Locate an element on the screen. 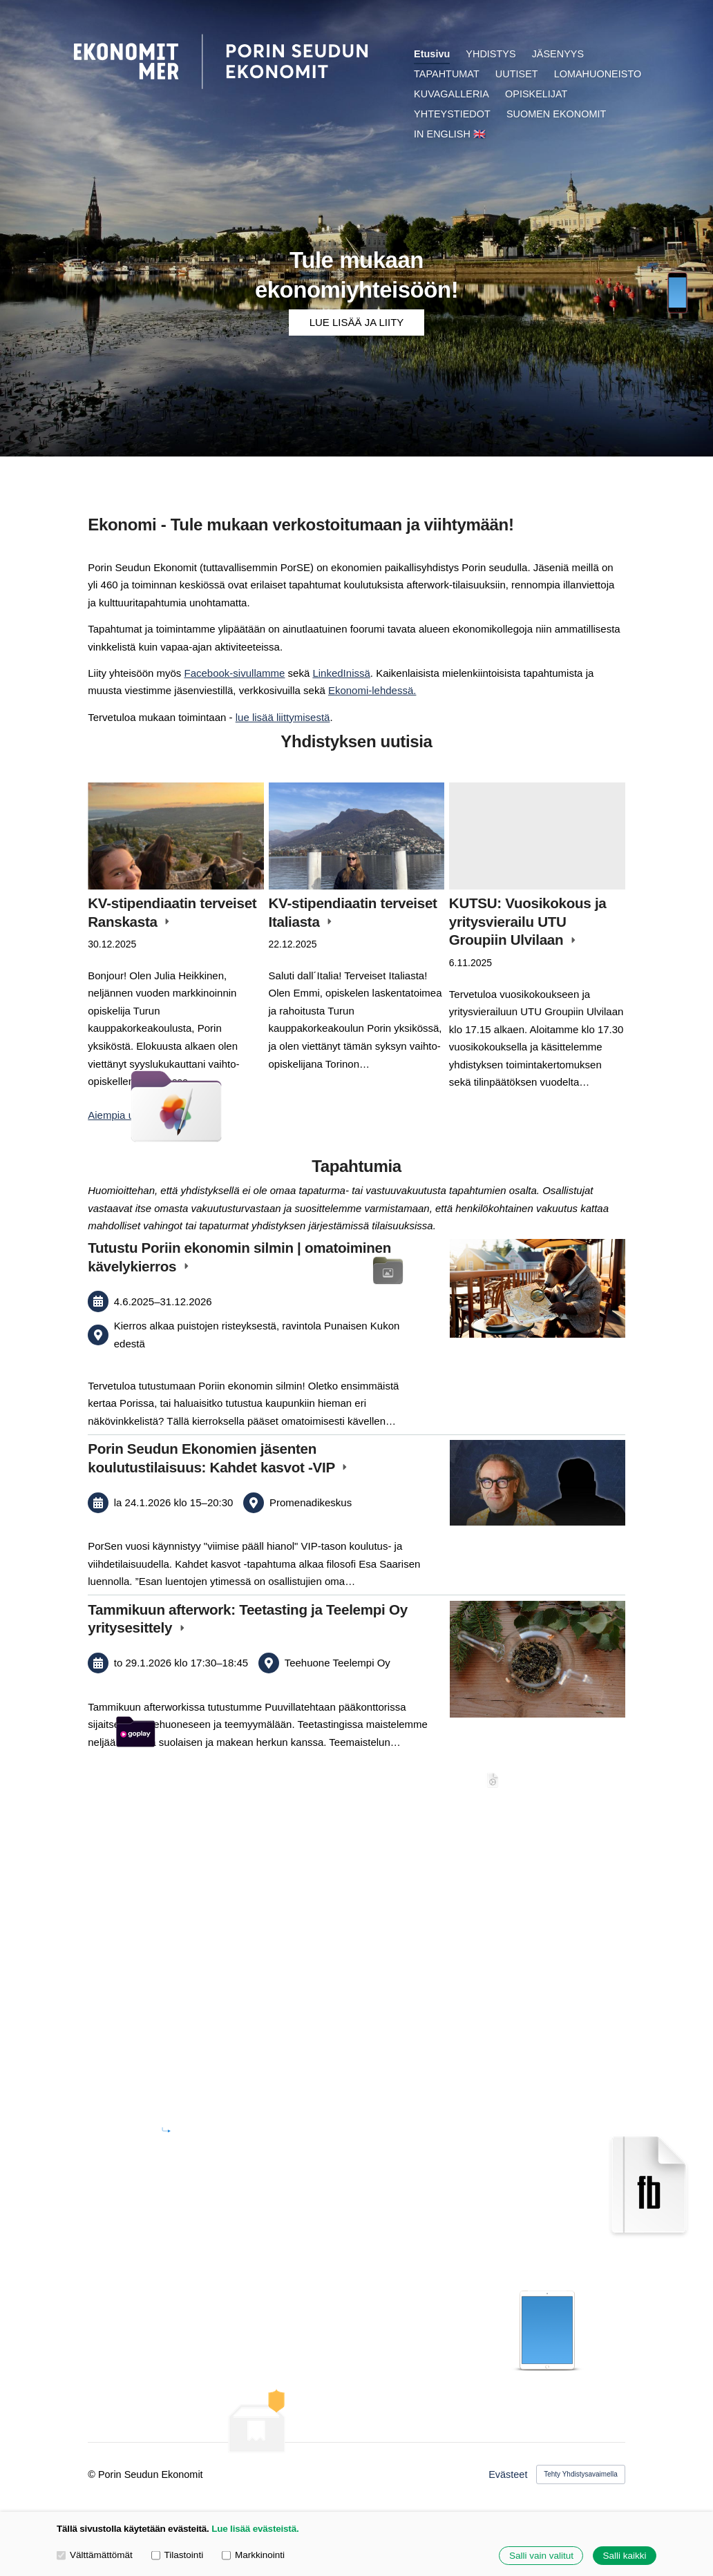 Image resolution: width=713 pixels, height=2576 pixels. a fictionbook (.fb2) ebook file is located at coordinates (649, 2186).